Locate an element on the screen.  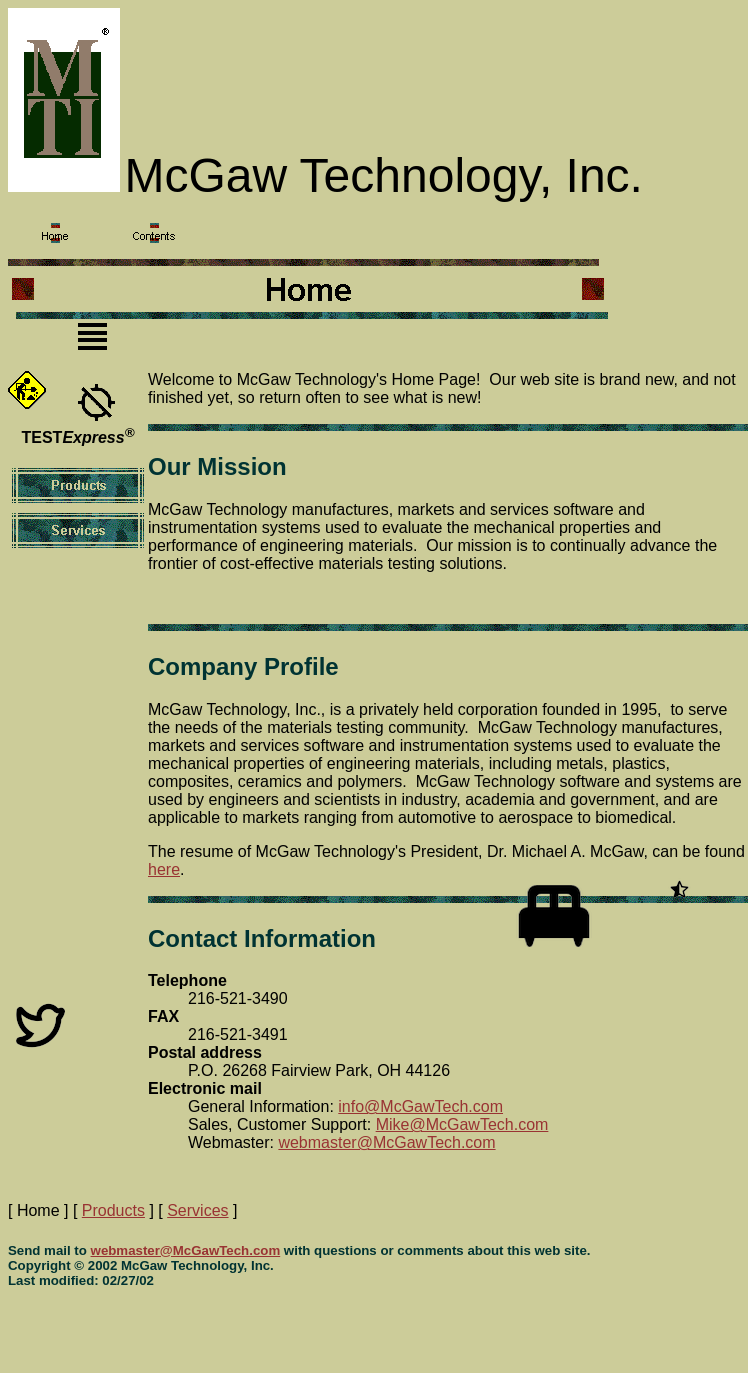
view content in headline or list format is located at coordinates (92, 336).